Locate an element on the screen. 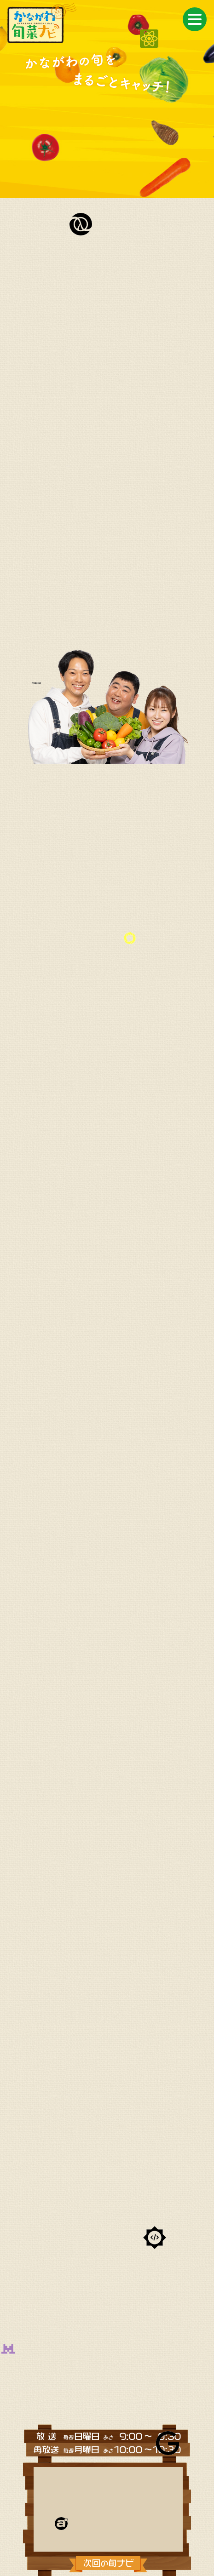 Image resolution: width=214 pixels, height=2576 pixels. sign in with Google is located at coordinates (168, 2443).